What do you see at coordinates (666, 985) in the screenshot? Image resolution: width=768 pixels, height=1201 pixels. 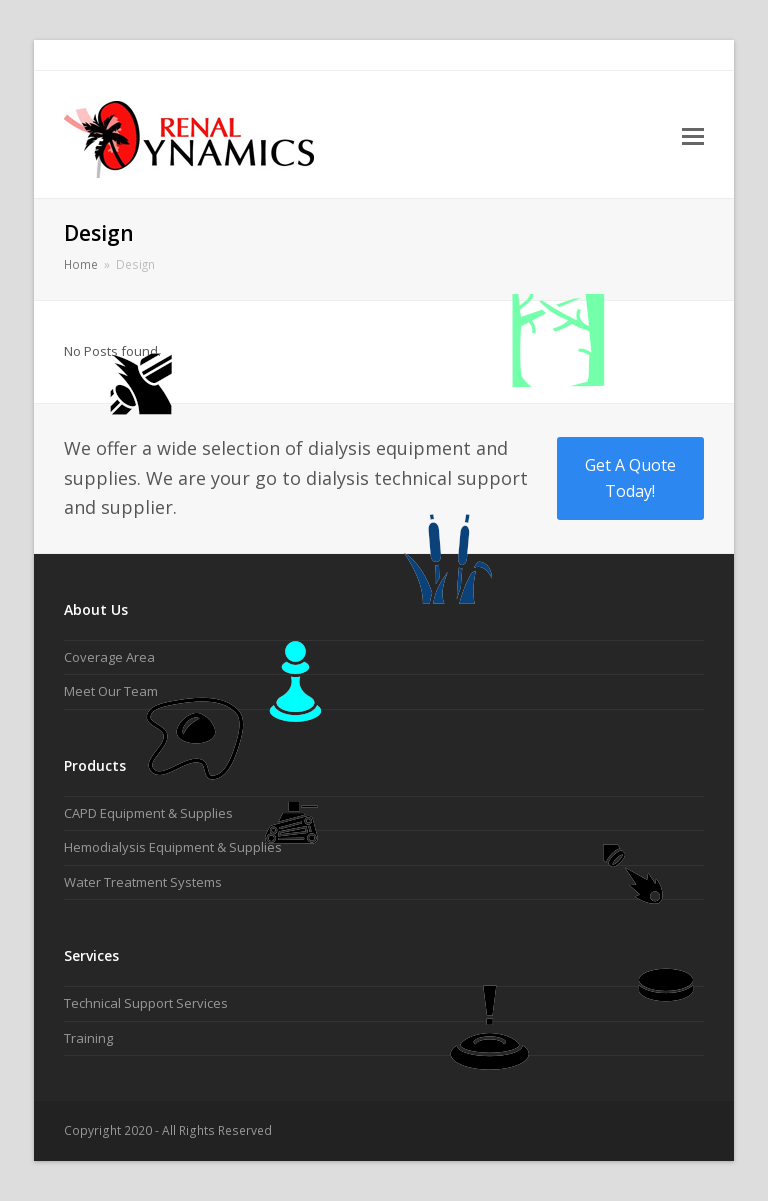 I see `view your token balance` at bounding box center [666, 985].